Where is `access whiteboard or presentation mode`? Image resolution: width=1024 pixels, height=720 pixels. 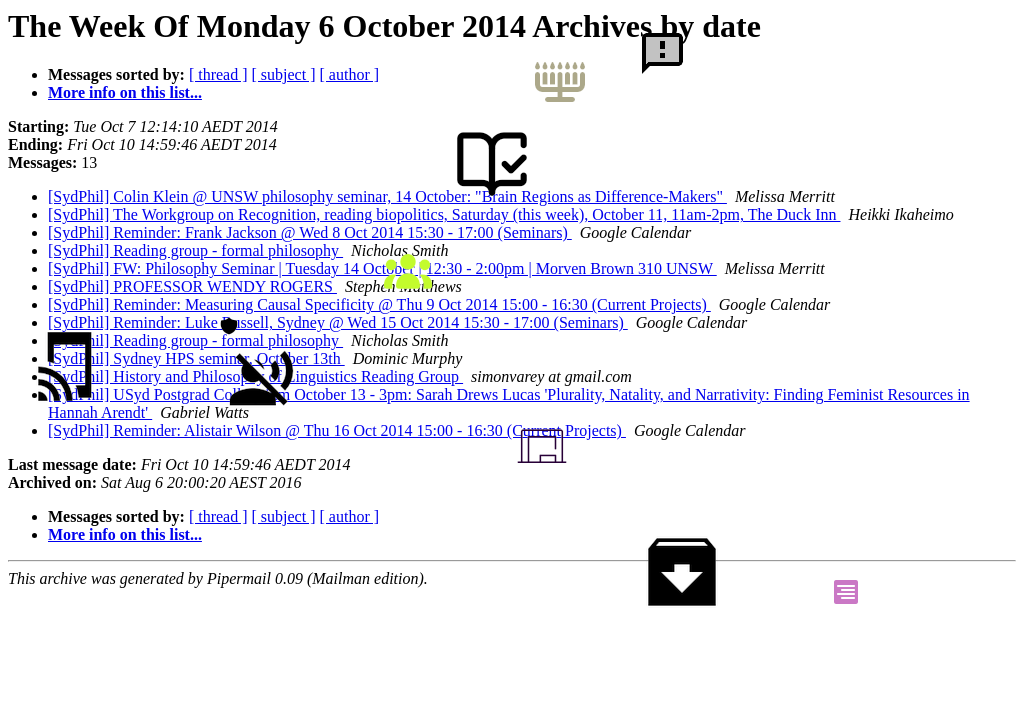
access whiteboard or presentation mode is located at coordinates (542, 447).